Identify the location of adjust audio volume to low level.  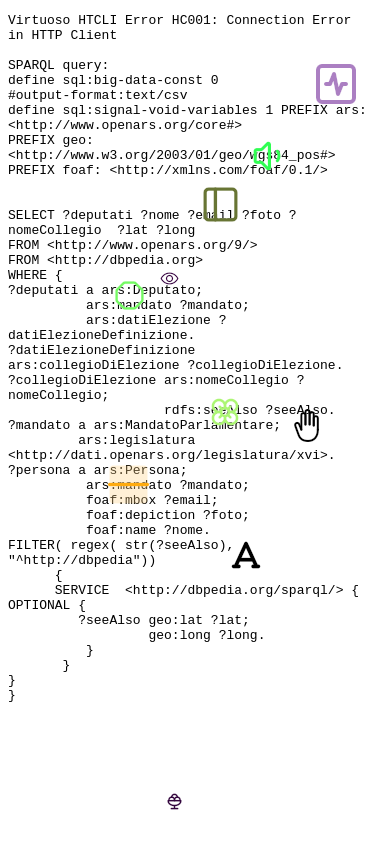
(271, 156).